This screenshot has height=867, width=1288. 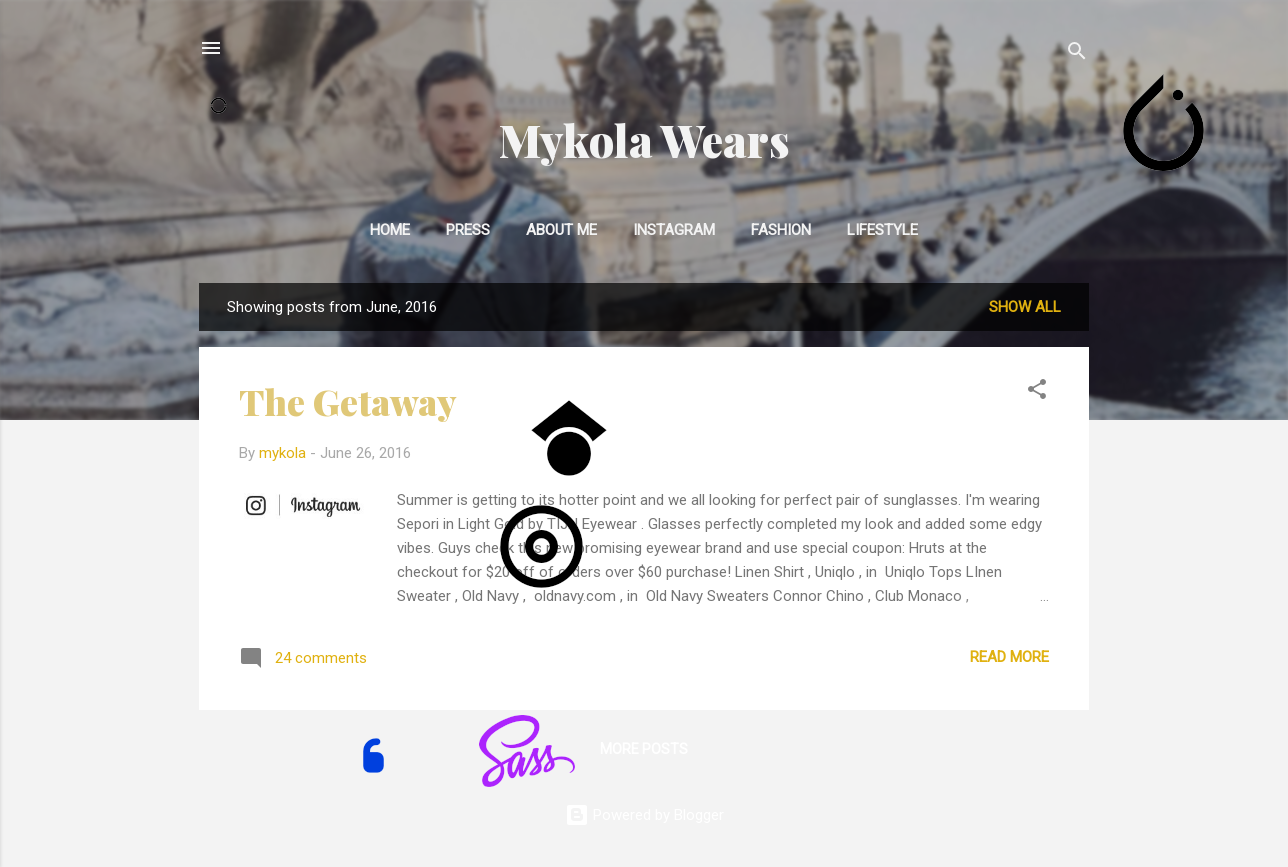 I want to click on indicates content is loading, so click(x=218, y=105).